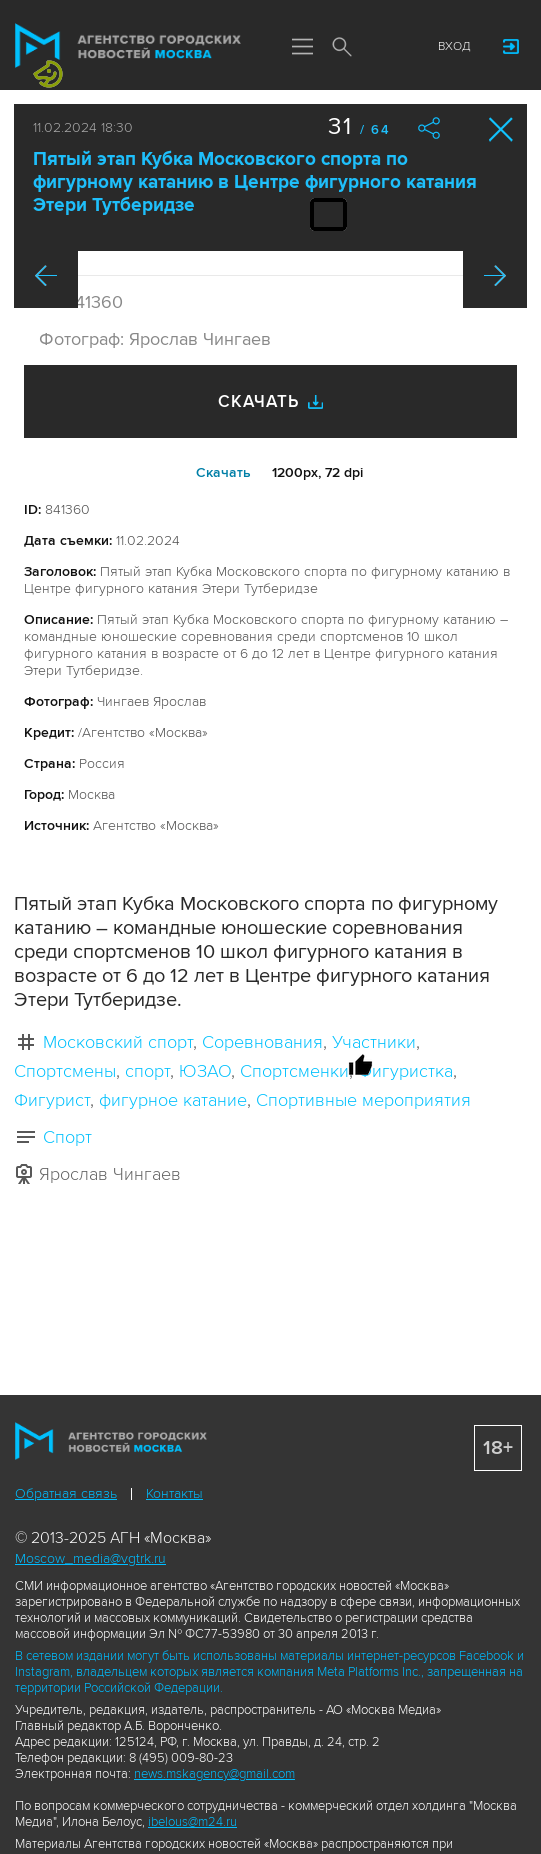  What do you see at coordinates (49, 74) in the screenshot?
I see `access equestrian or horse-related features` at bounding box center [49, 74].